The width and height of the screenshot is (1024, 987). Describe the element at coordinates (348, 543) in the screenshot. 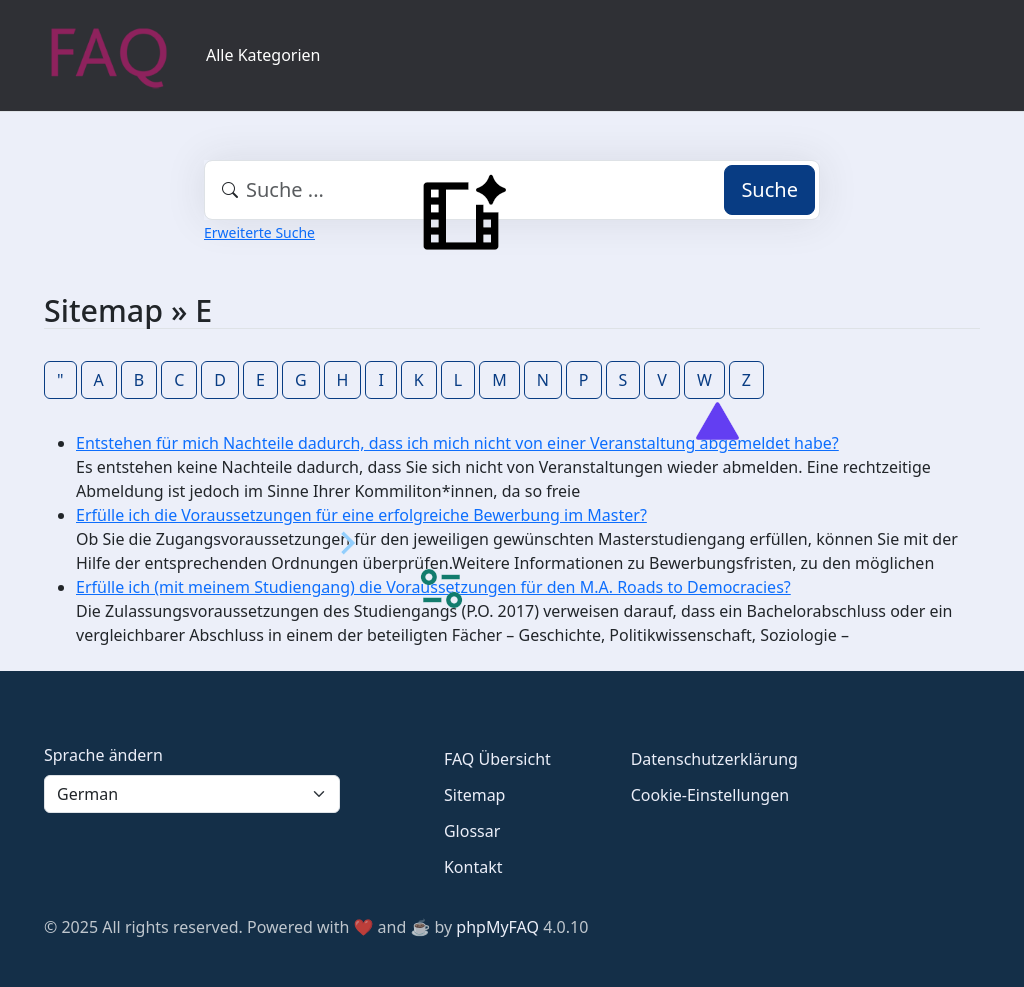

I see `navigate to the next item or screen` at that location.